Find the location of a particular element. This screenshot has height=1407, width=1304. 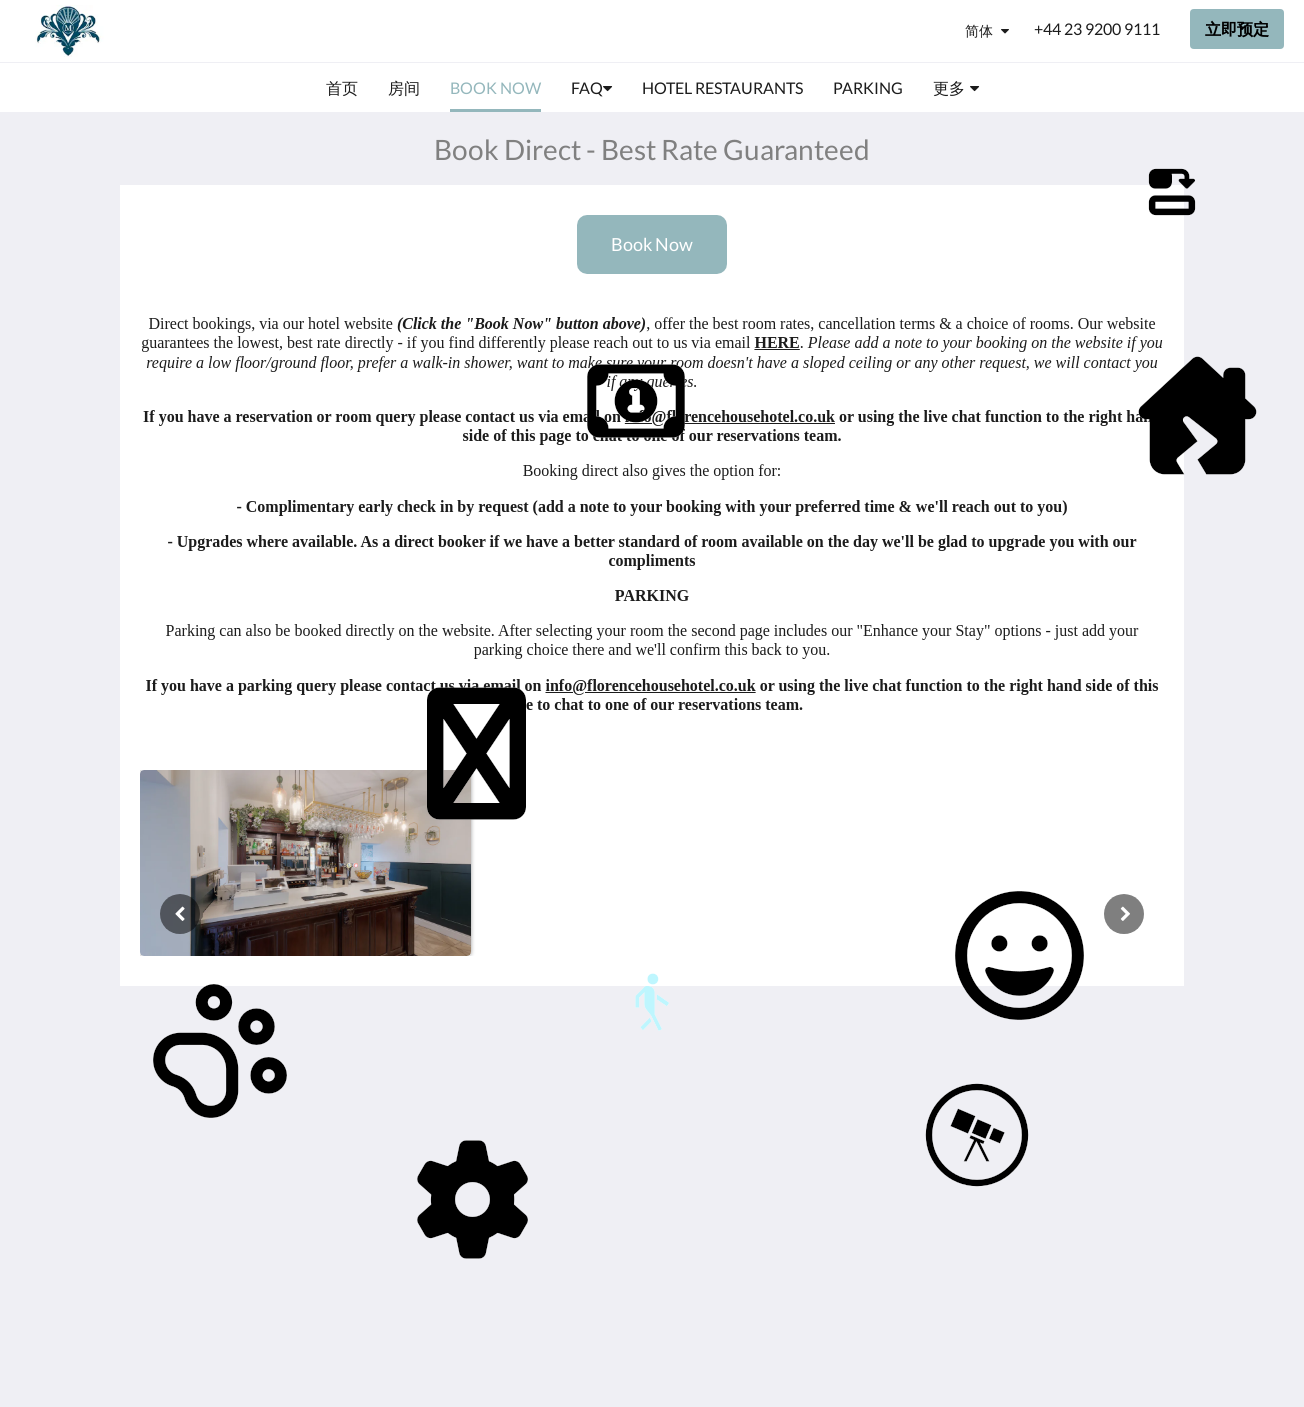

get walking directions is located at coordinates (652, 1001).